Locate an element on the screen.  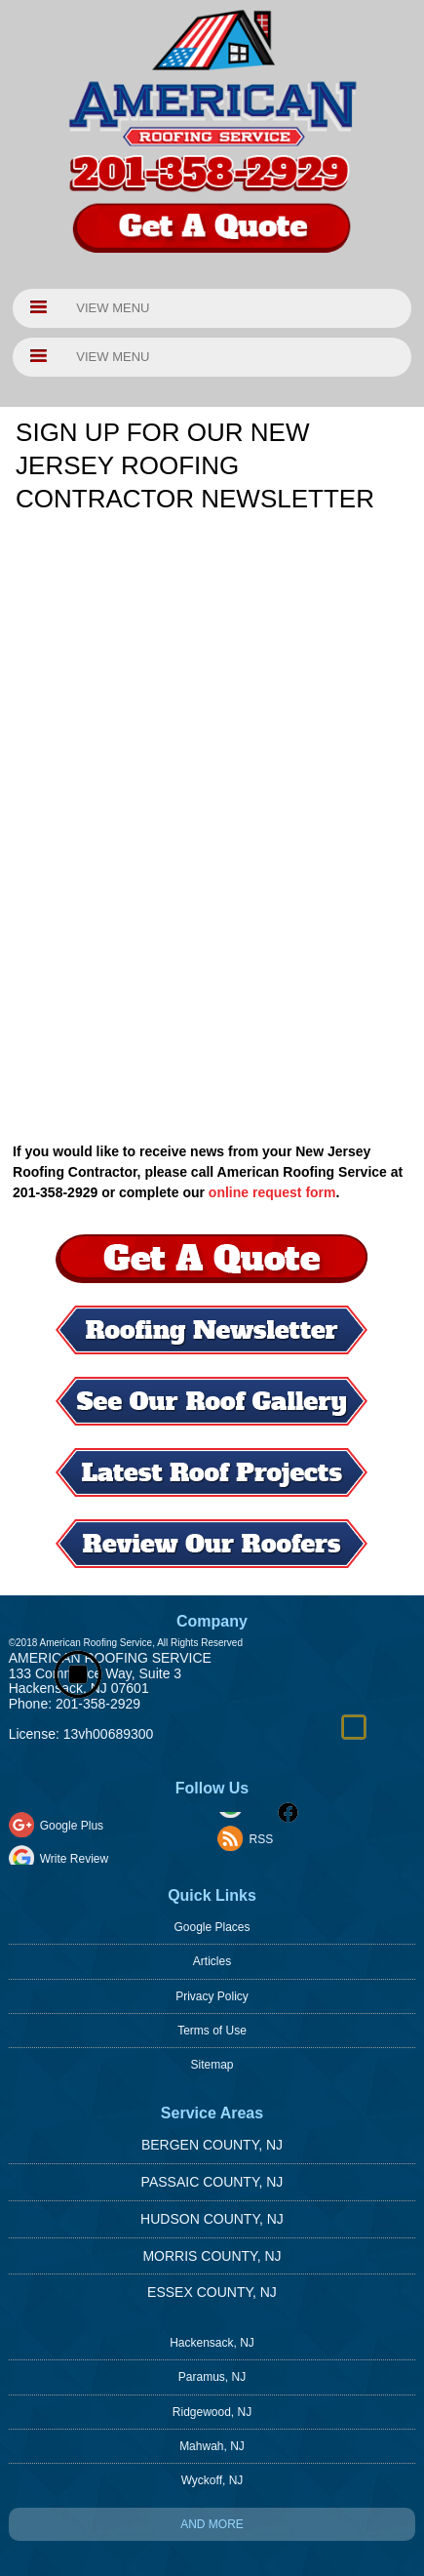
open Facebook app is located at coordinates (288, 1812).